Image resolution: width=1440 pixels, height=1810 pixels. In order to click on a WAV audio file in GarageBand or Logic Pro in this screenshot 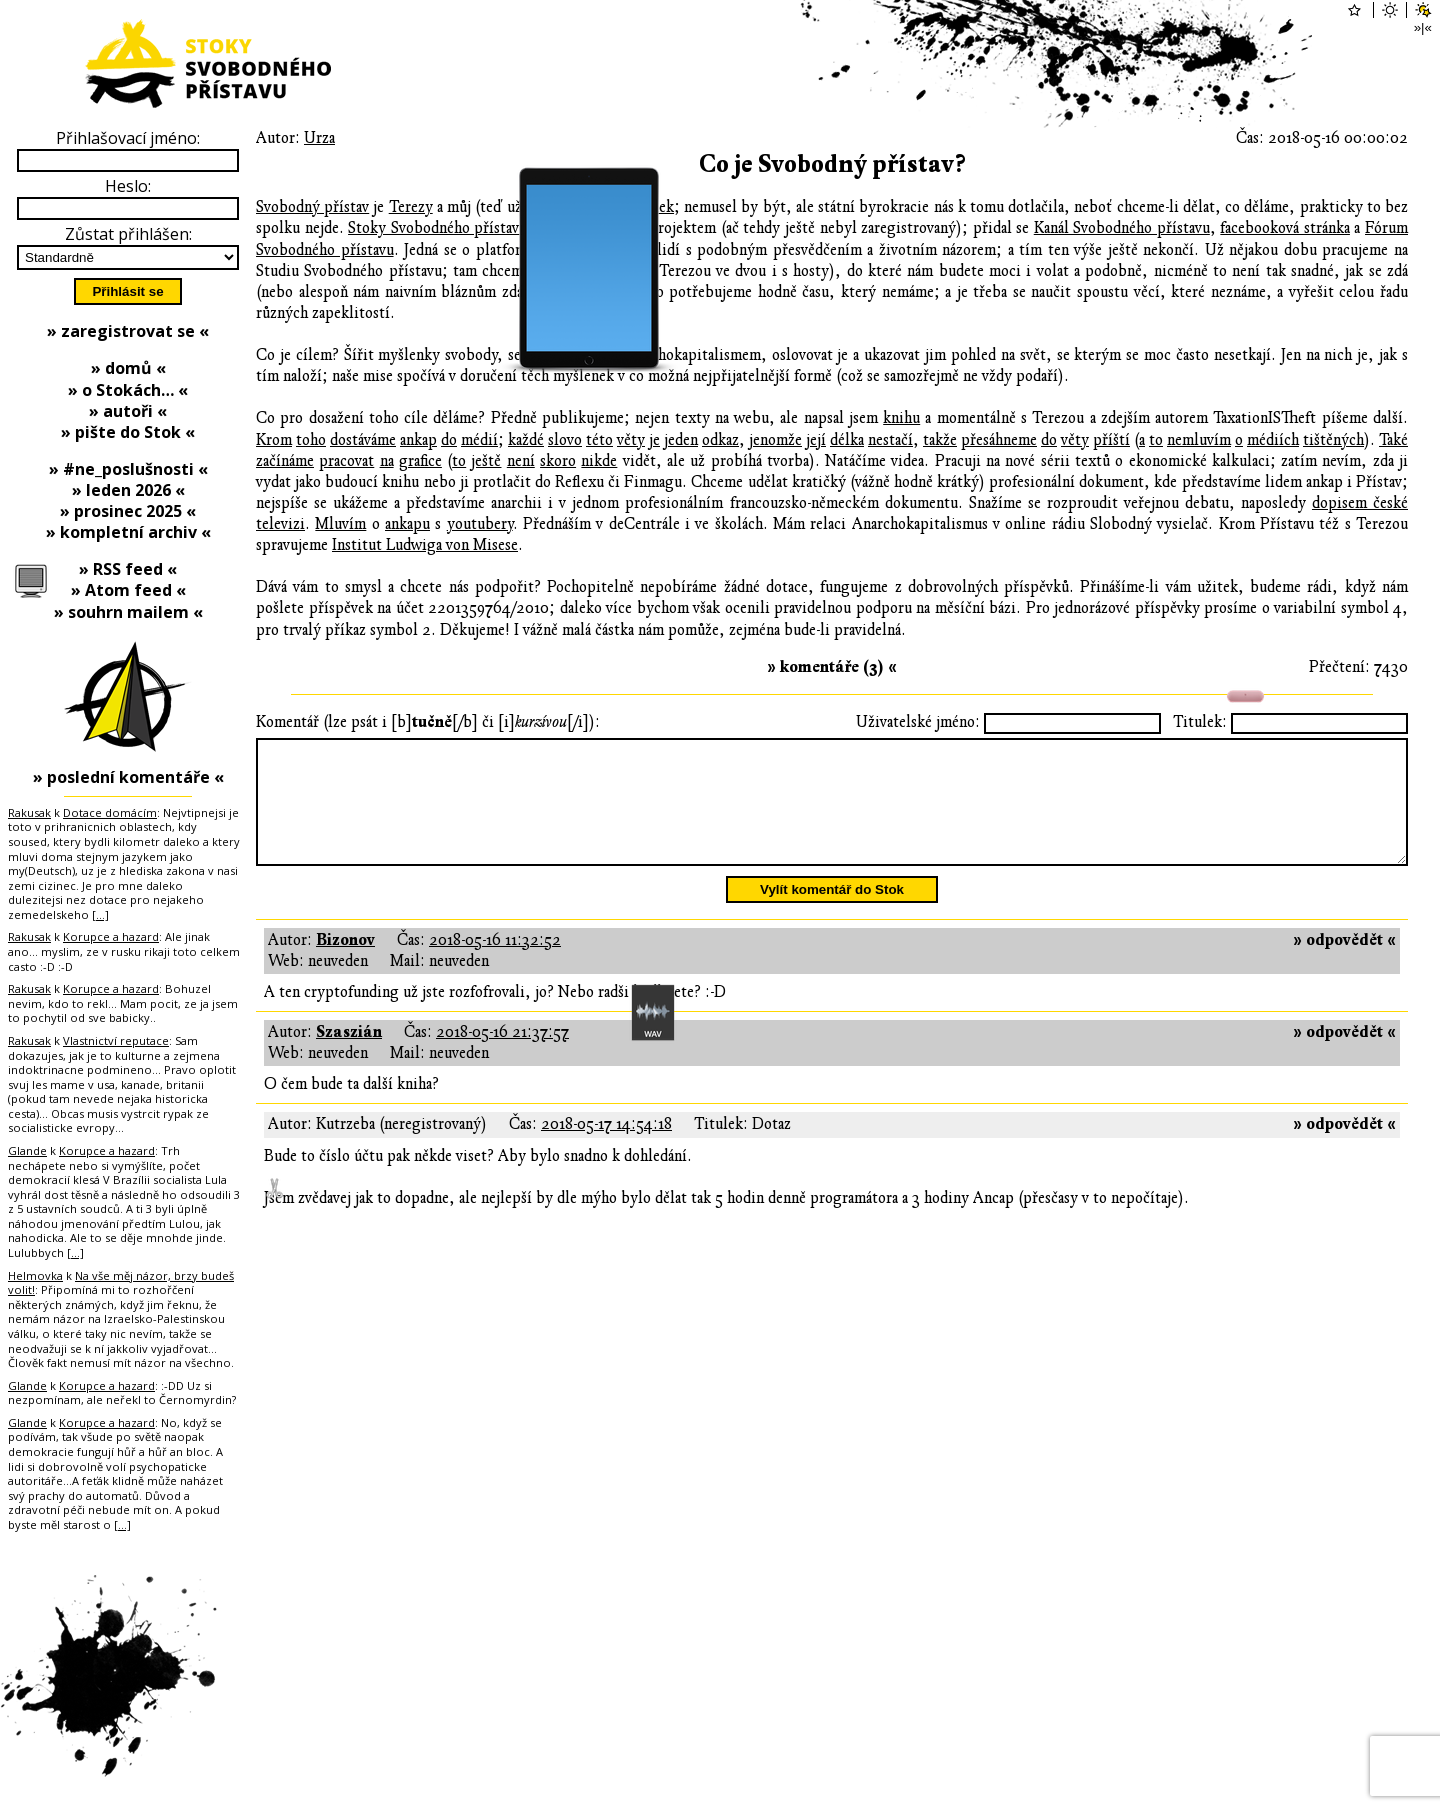, I will do `click(653, 1014)`.